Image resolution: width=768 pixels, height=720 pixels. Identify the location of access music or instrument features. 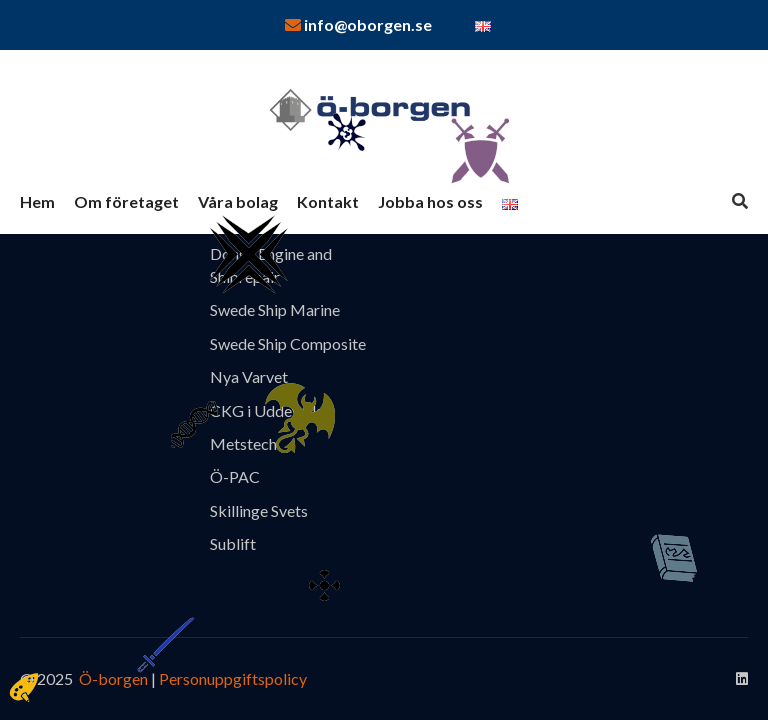
(24, 687).